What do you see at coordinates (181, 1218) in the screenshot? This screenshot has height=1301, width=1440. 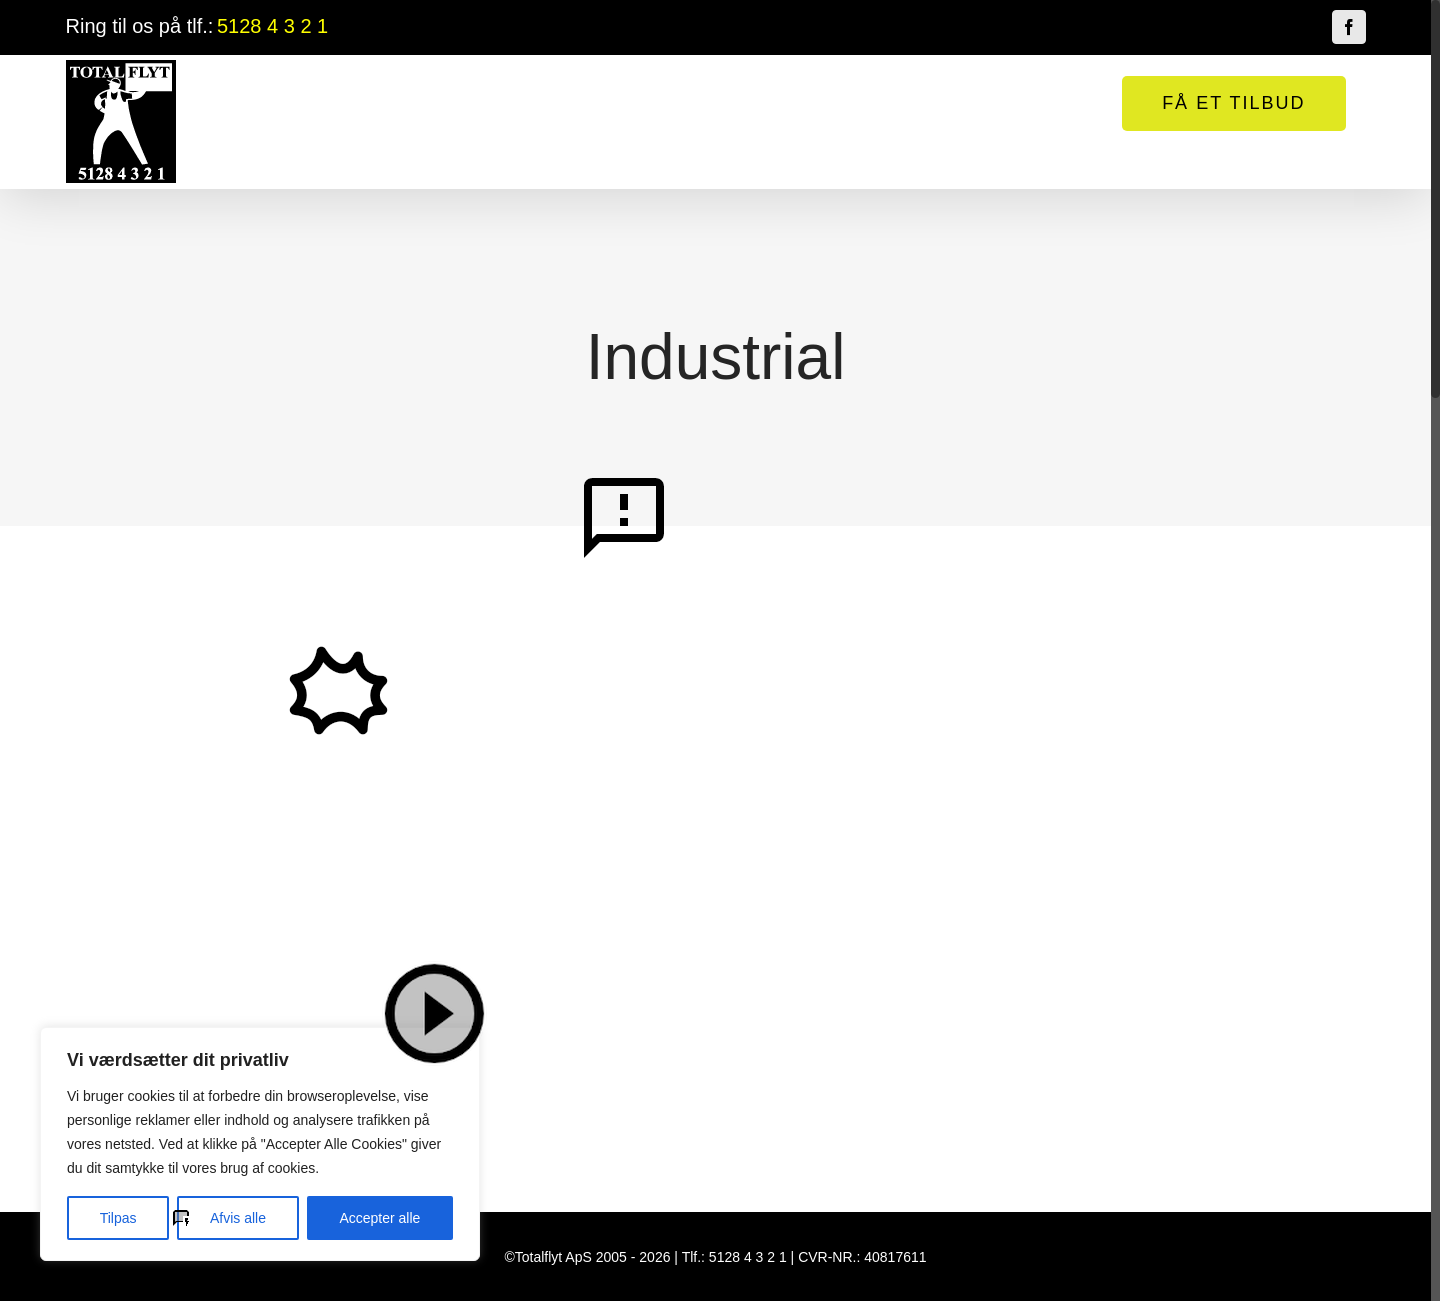 I see `send a quick reply to a message` at bounding box center [181, 1218].